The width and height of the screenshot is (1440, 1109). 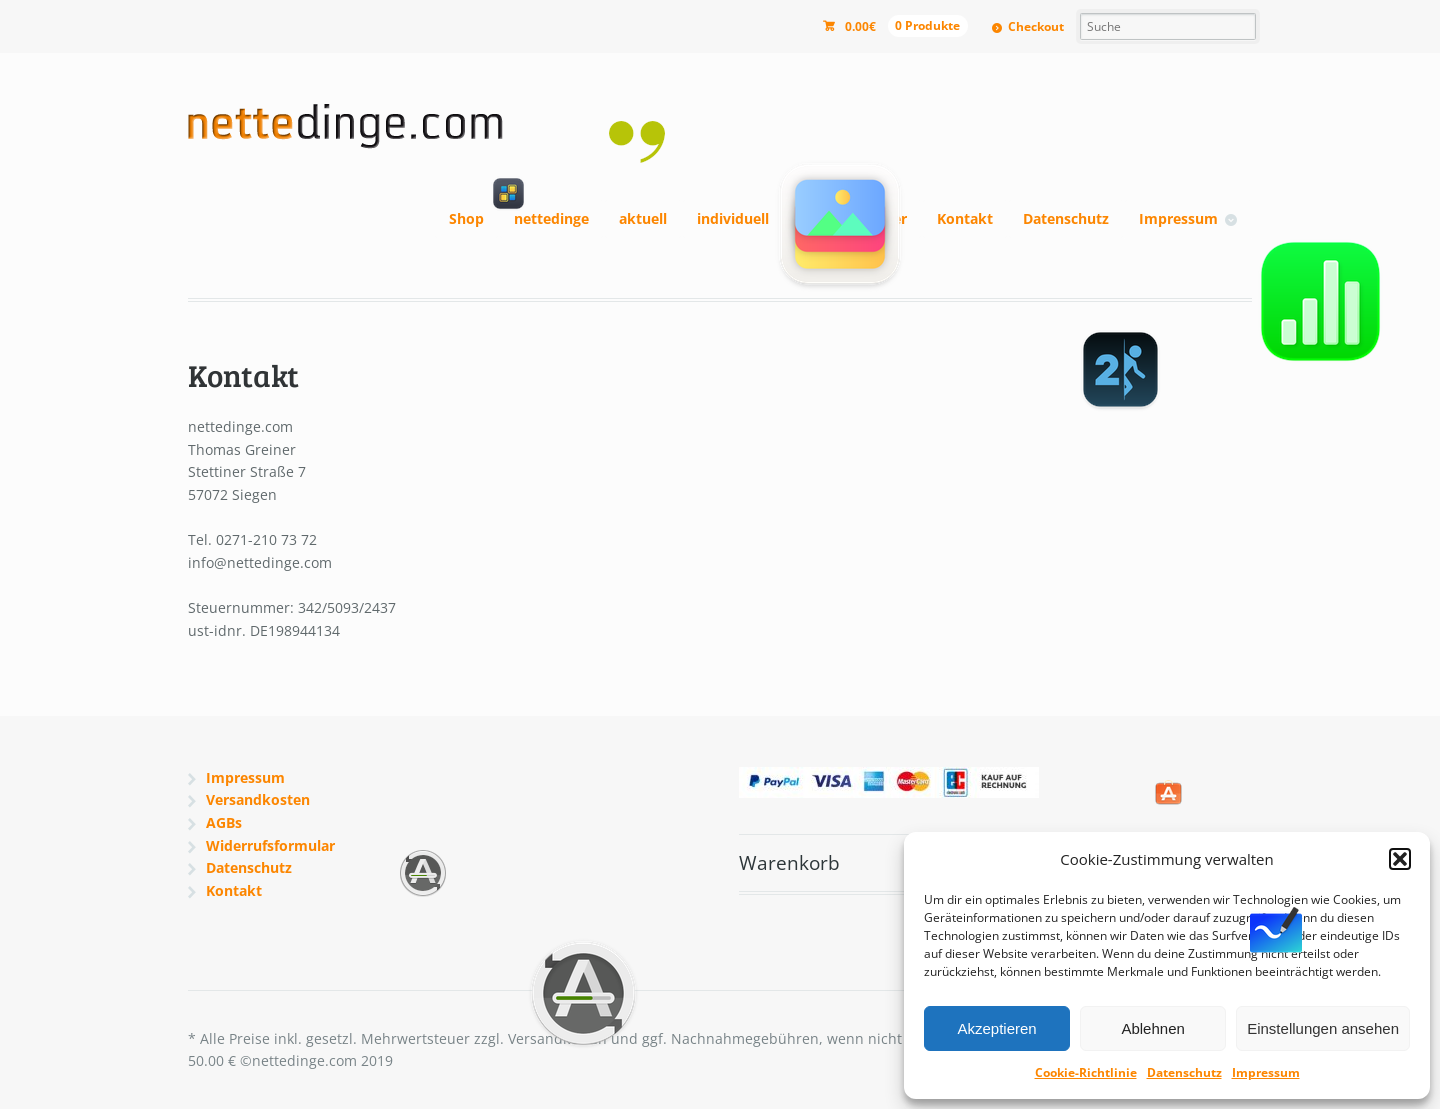 What do you see at coordinates (1276, 933) in the screenshot?
I see `open the whiteboard app` at bounding box center [1276, 933].